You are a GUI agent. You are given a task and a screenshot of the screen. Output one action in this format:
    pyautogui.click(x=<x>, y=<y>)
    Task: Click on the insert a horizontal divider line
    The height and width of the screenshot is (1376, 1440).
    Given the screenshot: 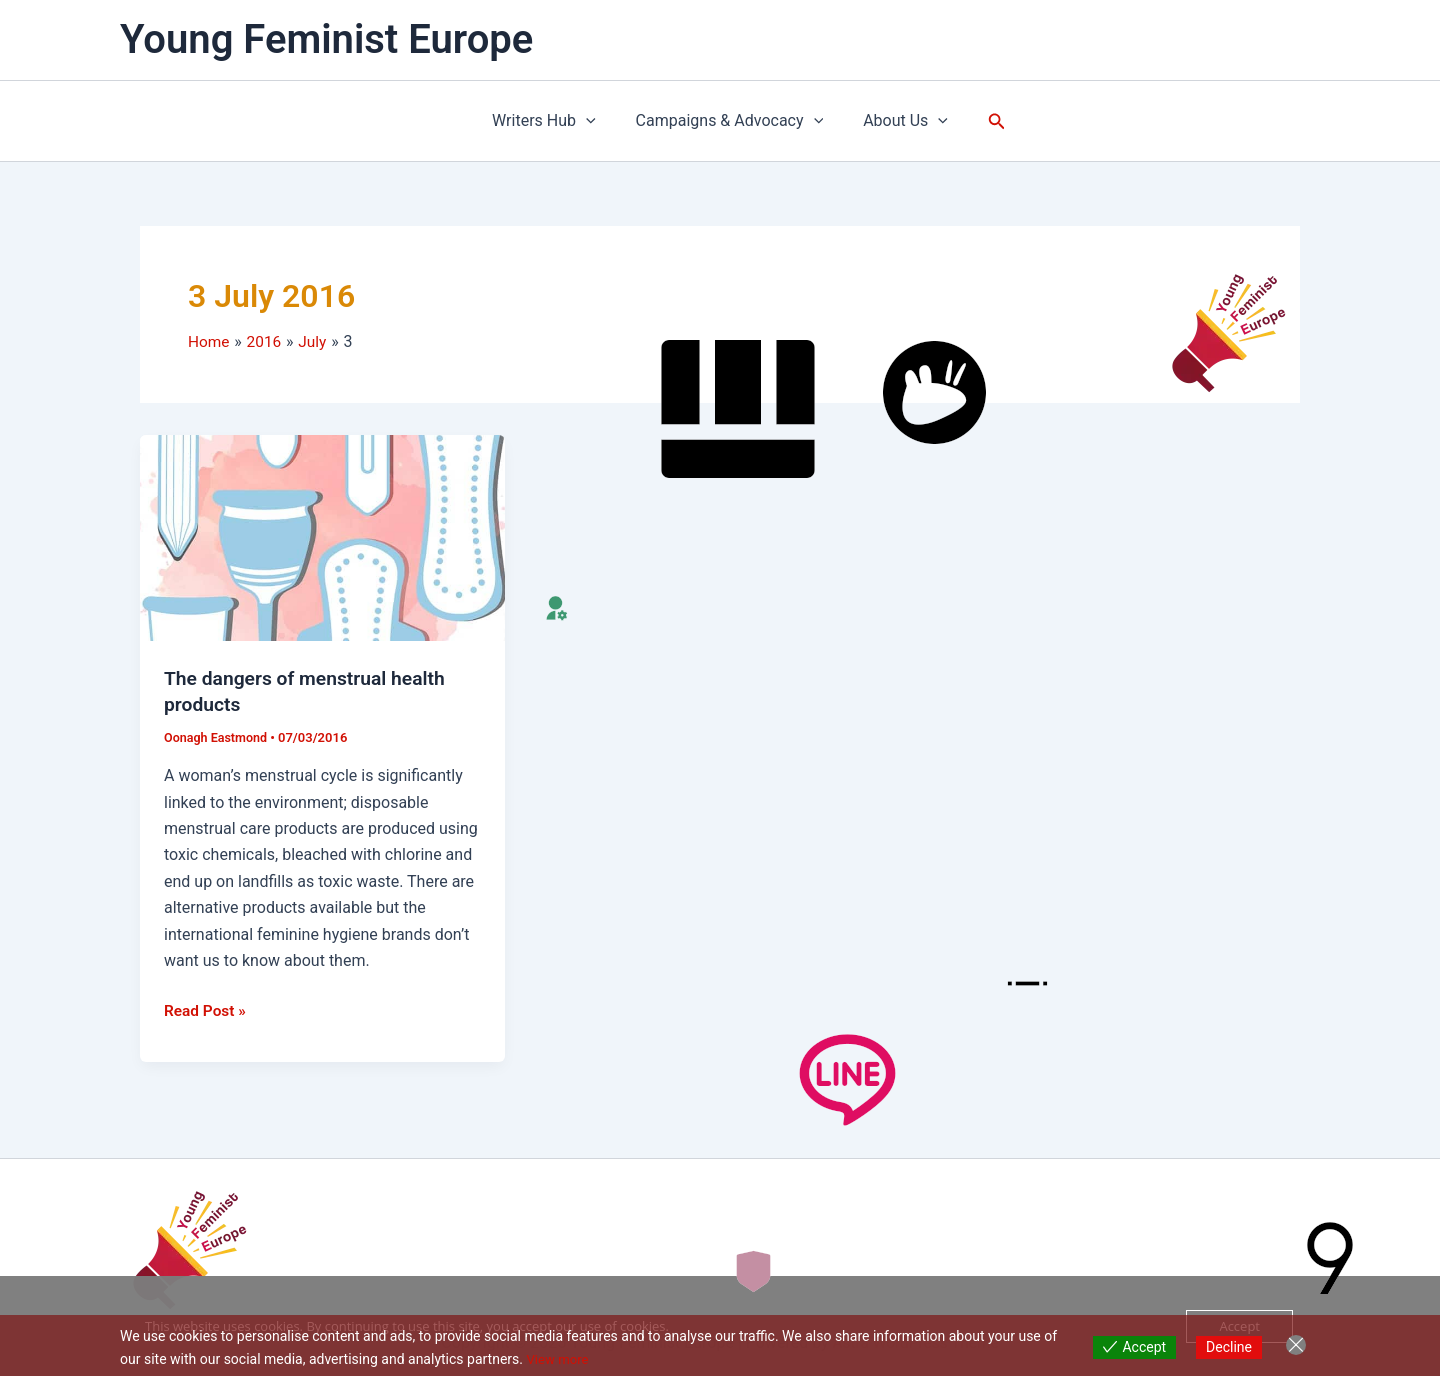 What is the action you would take?
    pyautogui.click(x=1027, y=983)
    